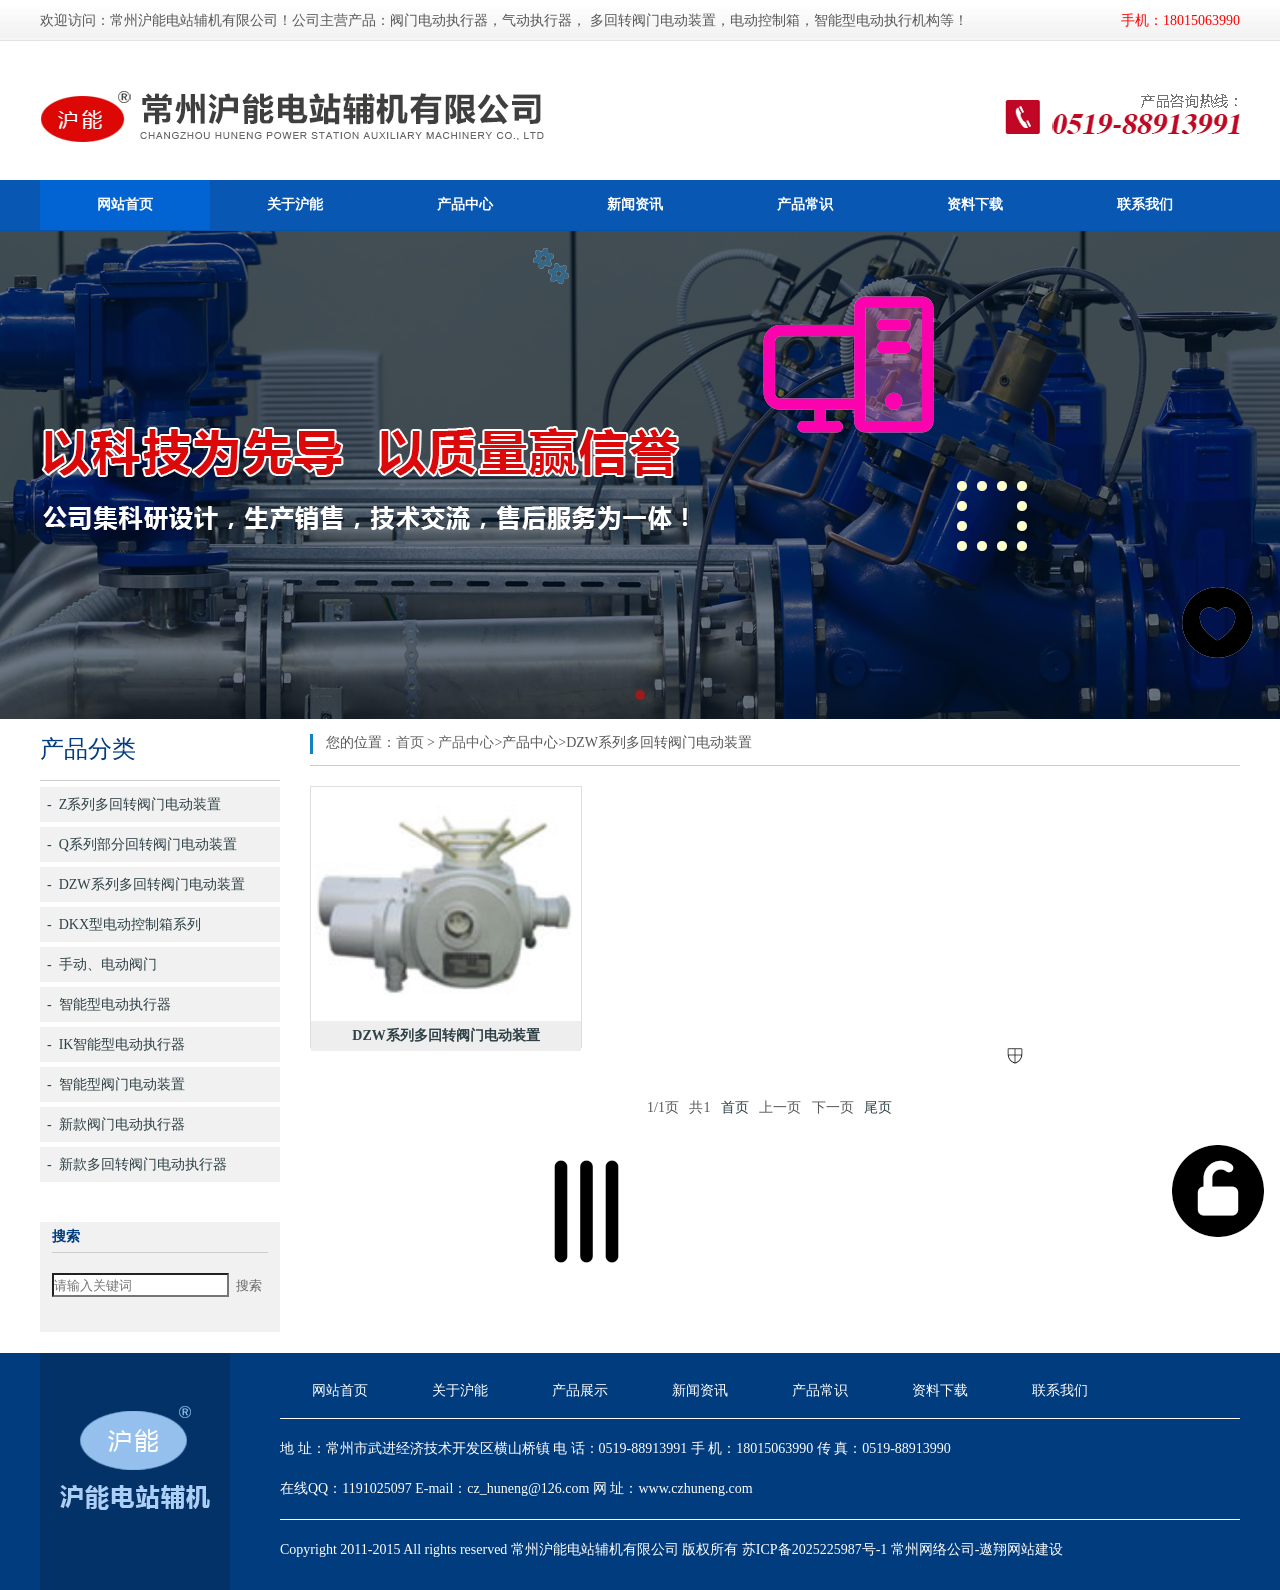  What do you see at coordinates (992, 516) in the screenshot?
I see `remove all borders from selected cells` at bounding box center [992, 516].